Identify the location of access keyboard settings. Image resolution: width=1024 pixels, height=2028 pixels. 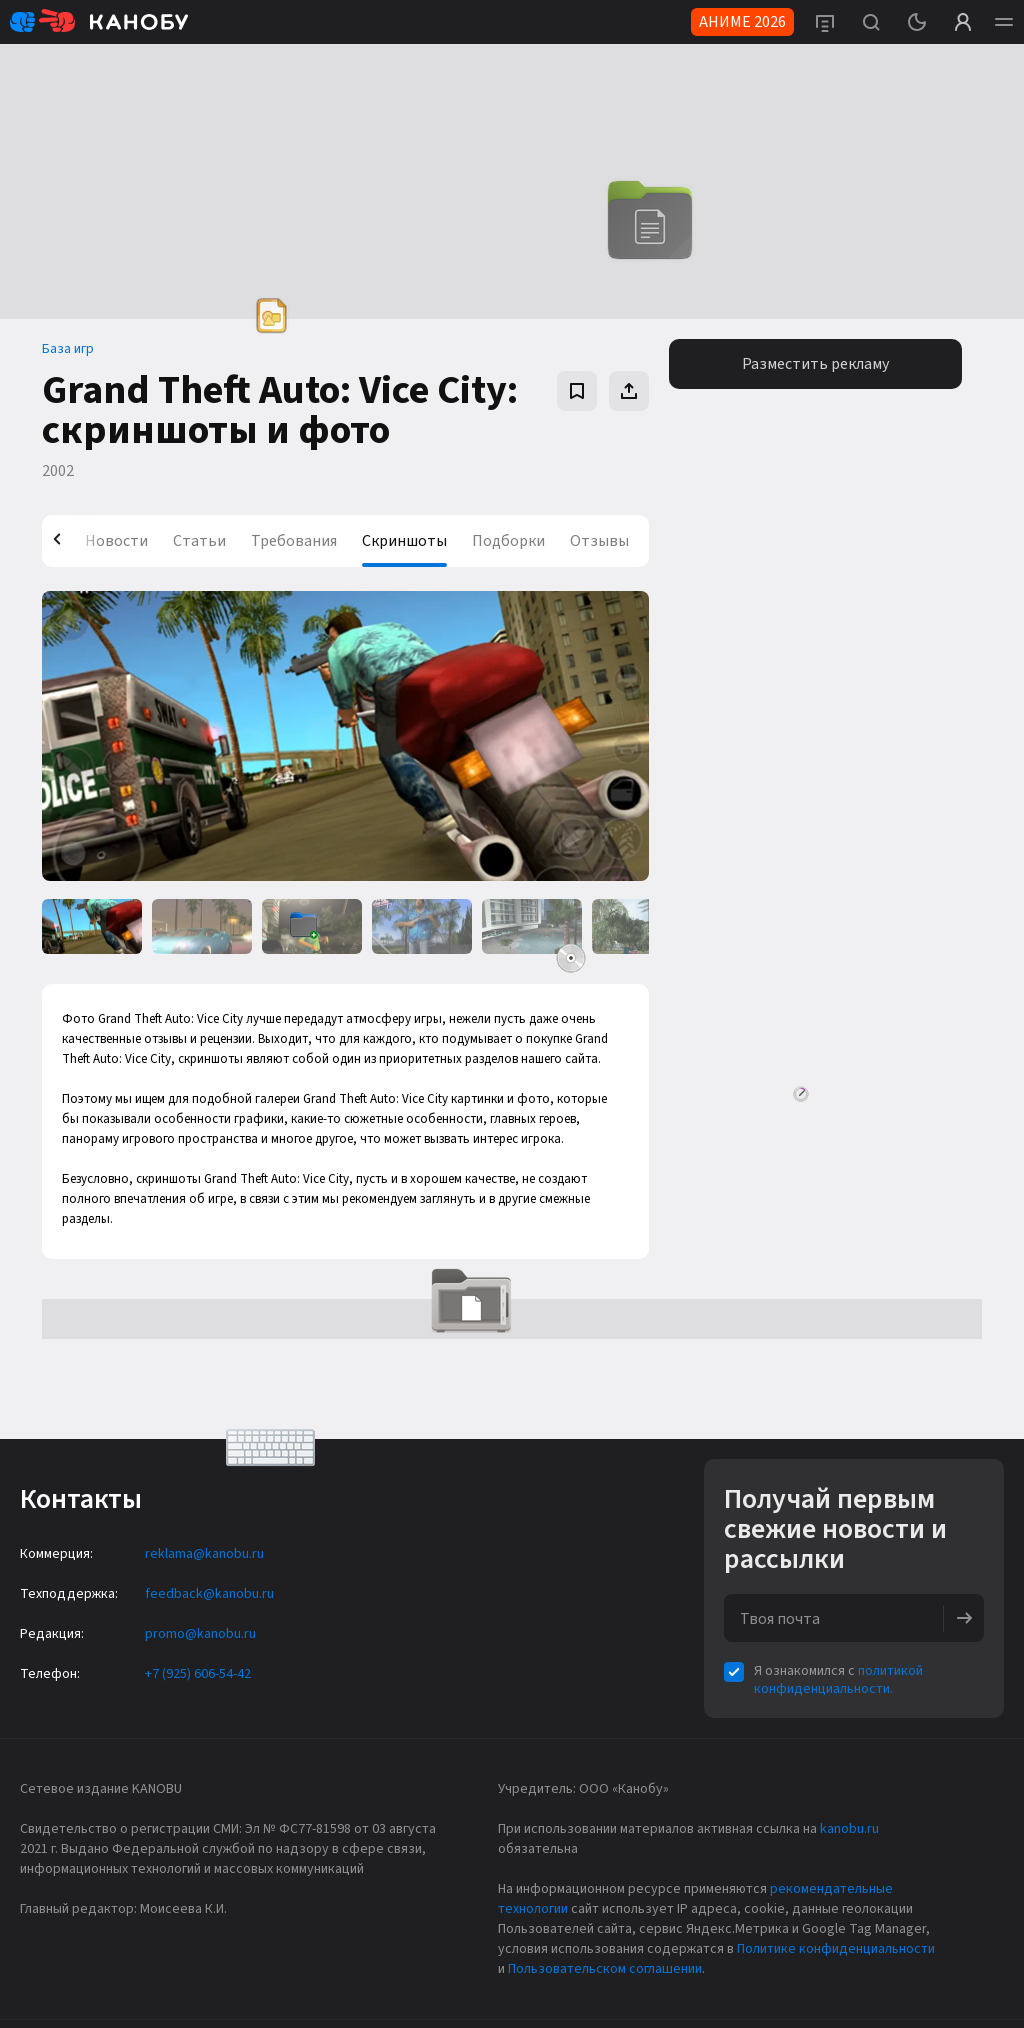
(270, 1447).